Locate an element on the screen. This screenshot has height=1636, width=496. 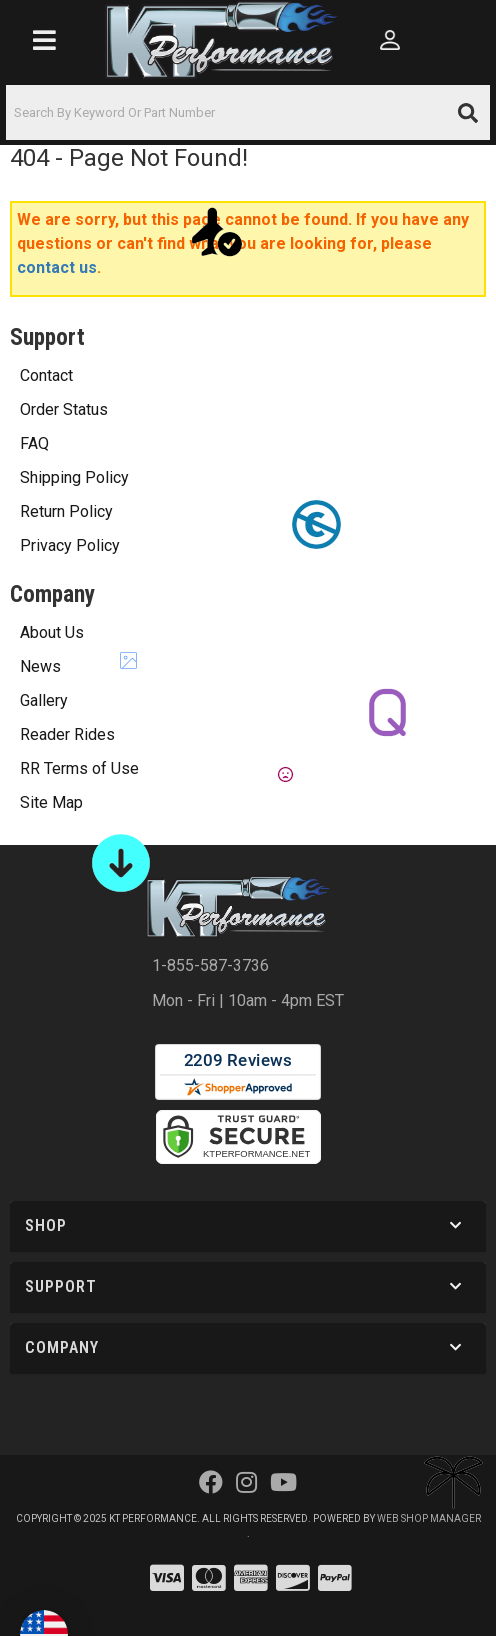
indicates public domain content with no copyright restrictions is located at coordinates (316, 524).